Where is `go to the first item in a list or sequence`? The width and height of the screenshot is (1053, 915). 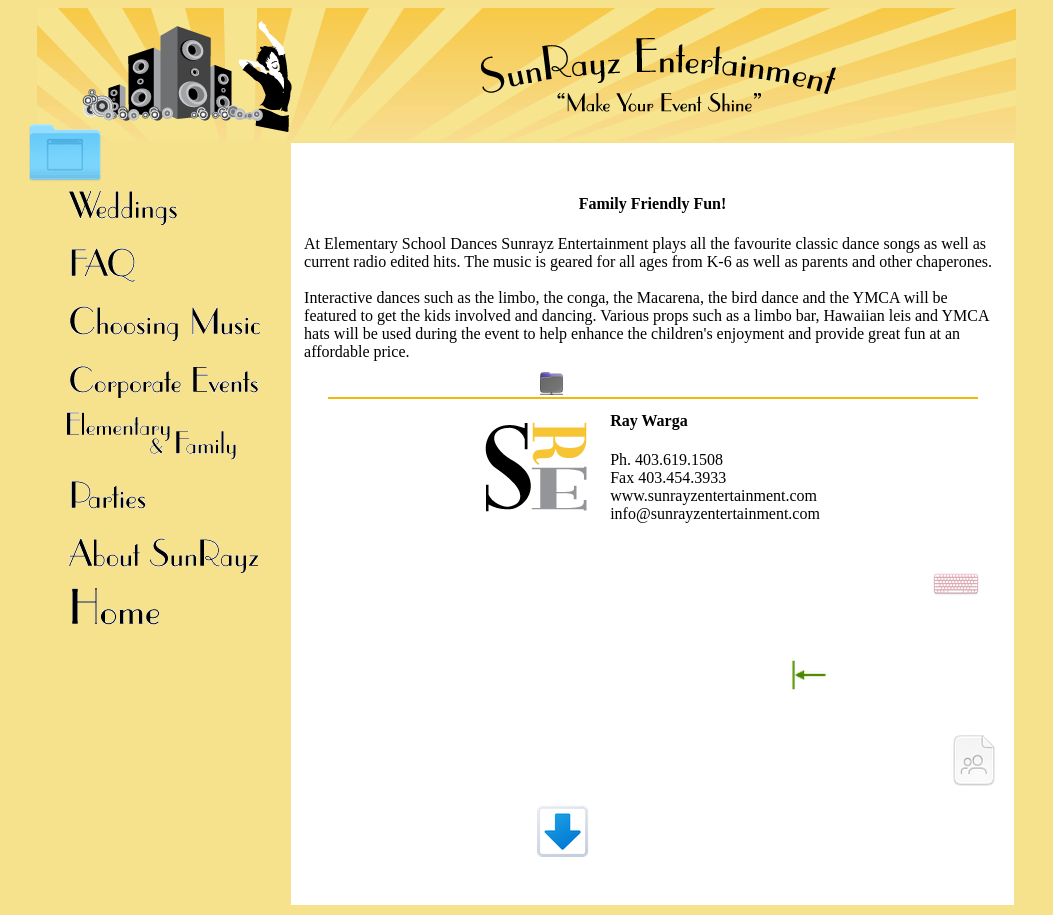 go to the first item in a list or sequence is located at coordinates (809, 675).